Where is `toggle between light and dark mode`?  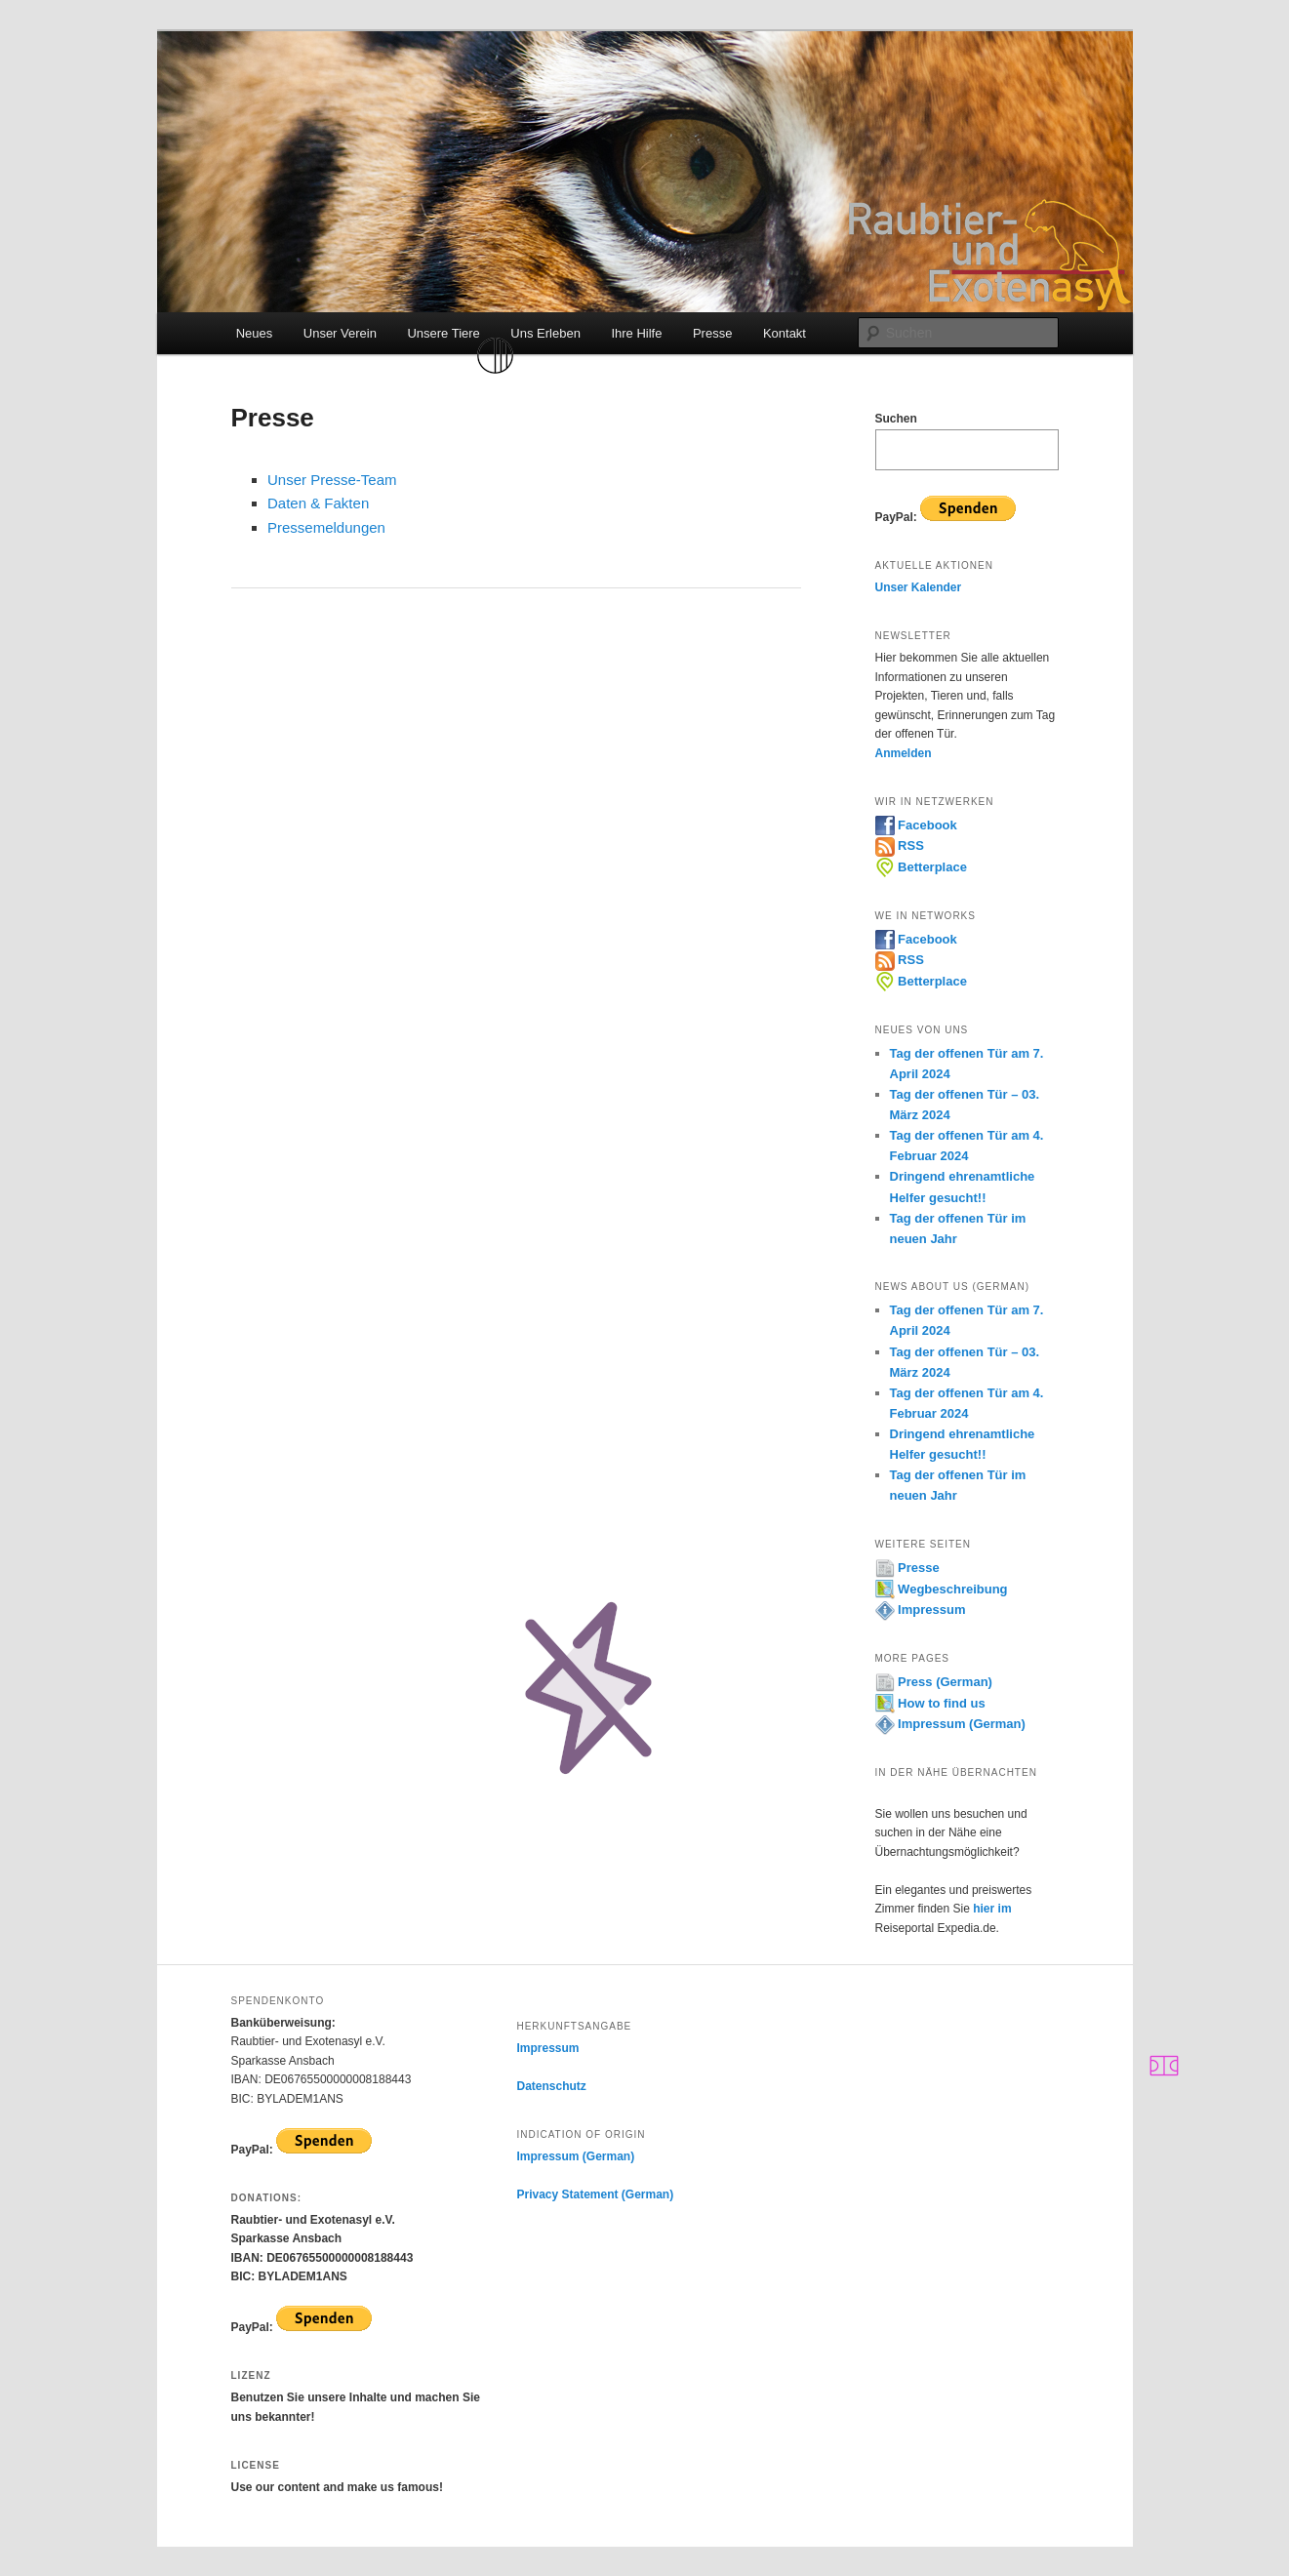
toggle between light and dark mode is located at coordinates (495, 355).